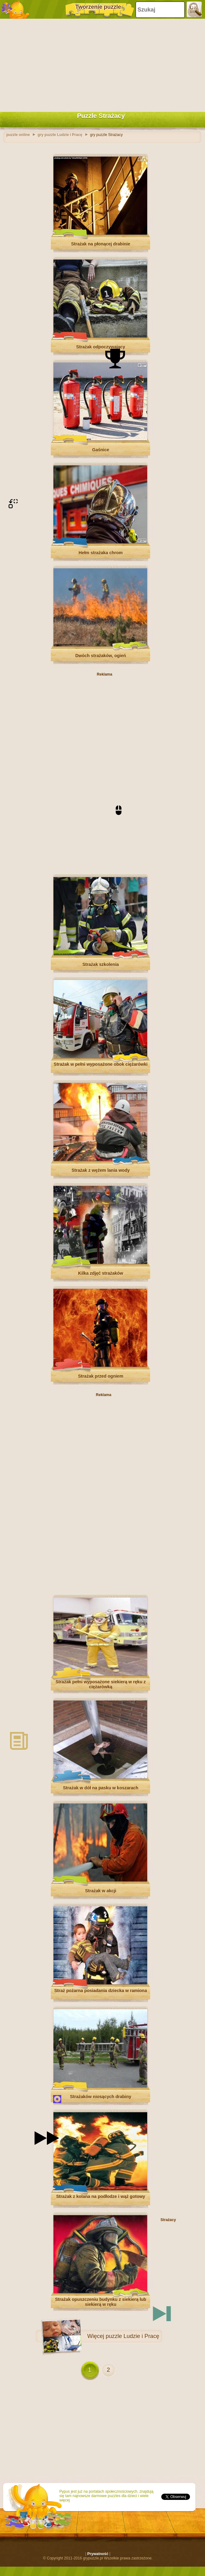 This screenshot has width=205, height=2576. I want to click on view news articles, so click(19, 1741).